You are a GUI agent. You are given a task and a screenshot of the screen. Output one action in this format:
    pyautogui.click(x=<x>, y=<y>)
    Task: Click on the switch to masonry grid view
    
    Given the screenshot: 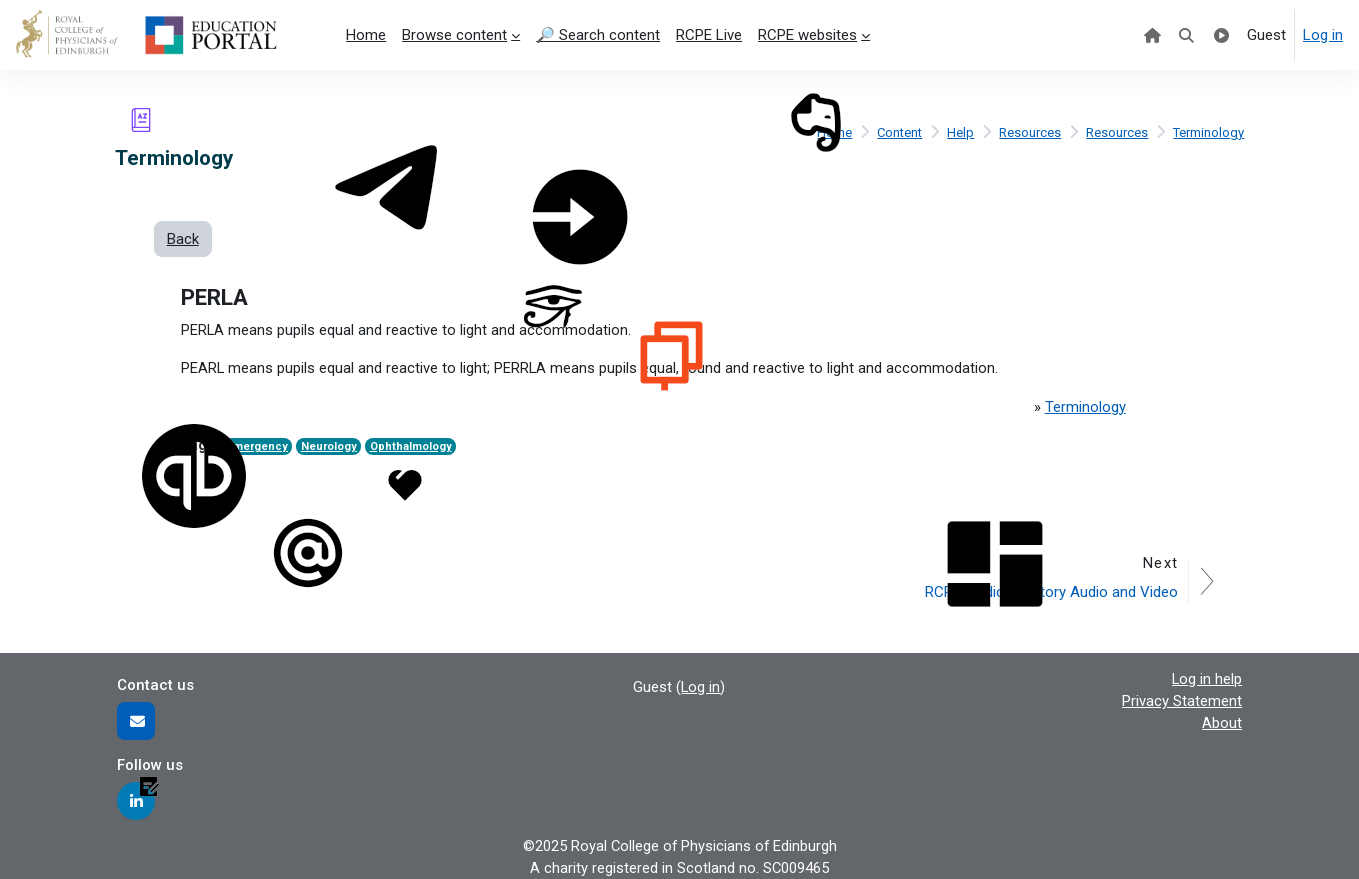 What is the action you would take?
    pyautogui.click(x=995, y=564)
    